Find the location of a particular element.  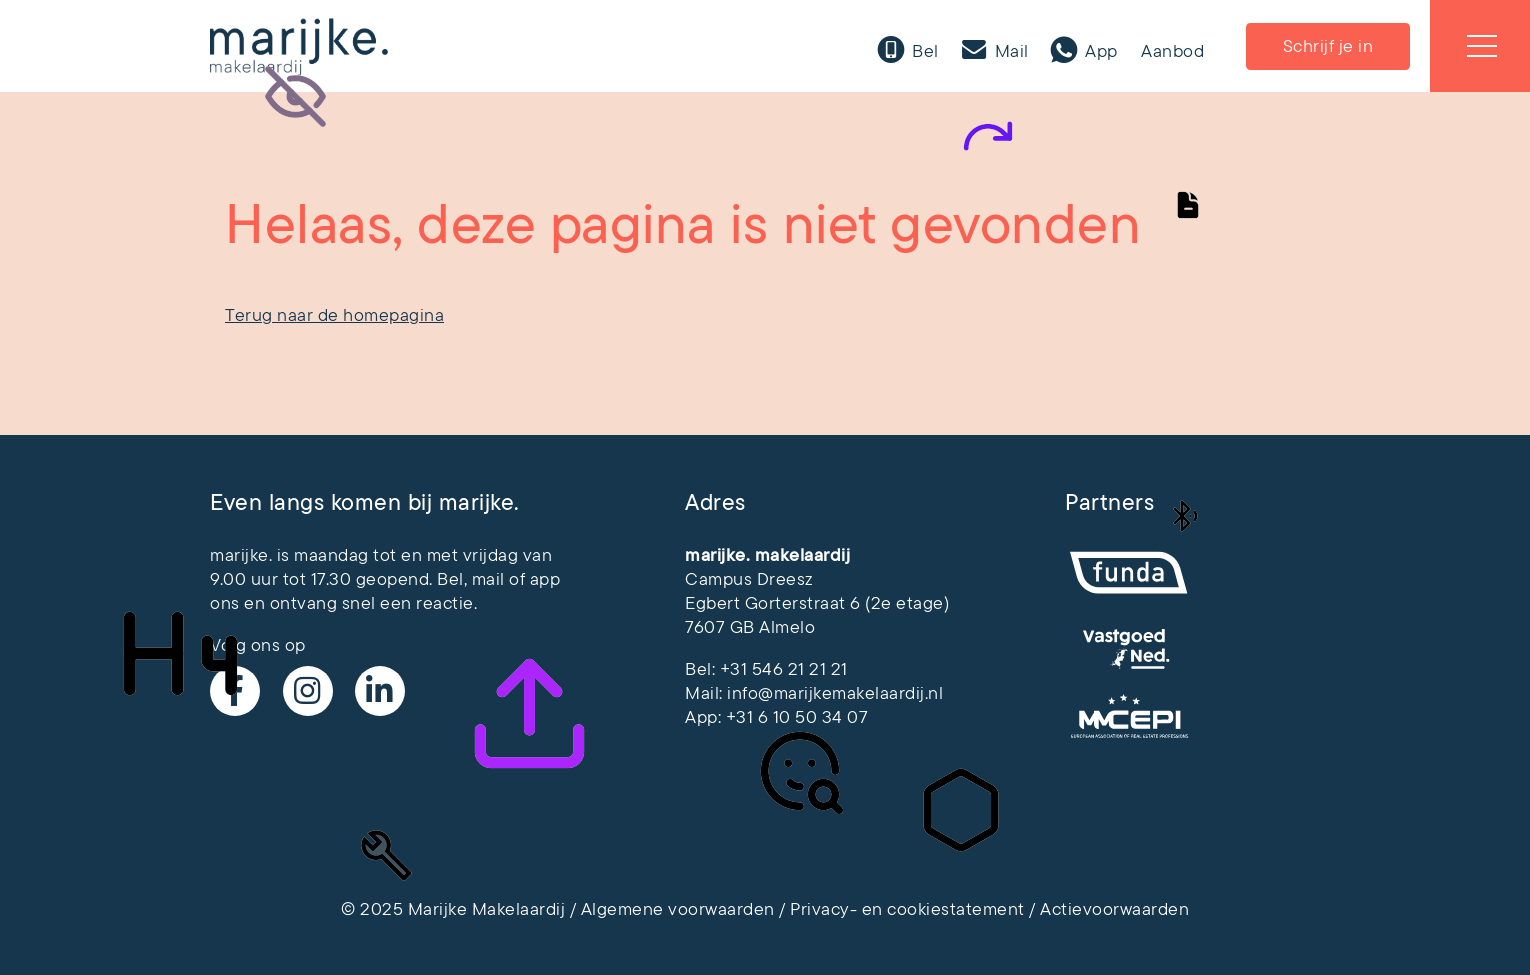

access settings or configuration options is located at coordinates (386, 855).